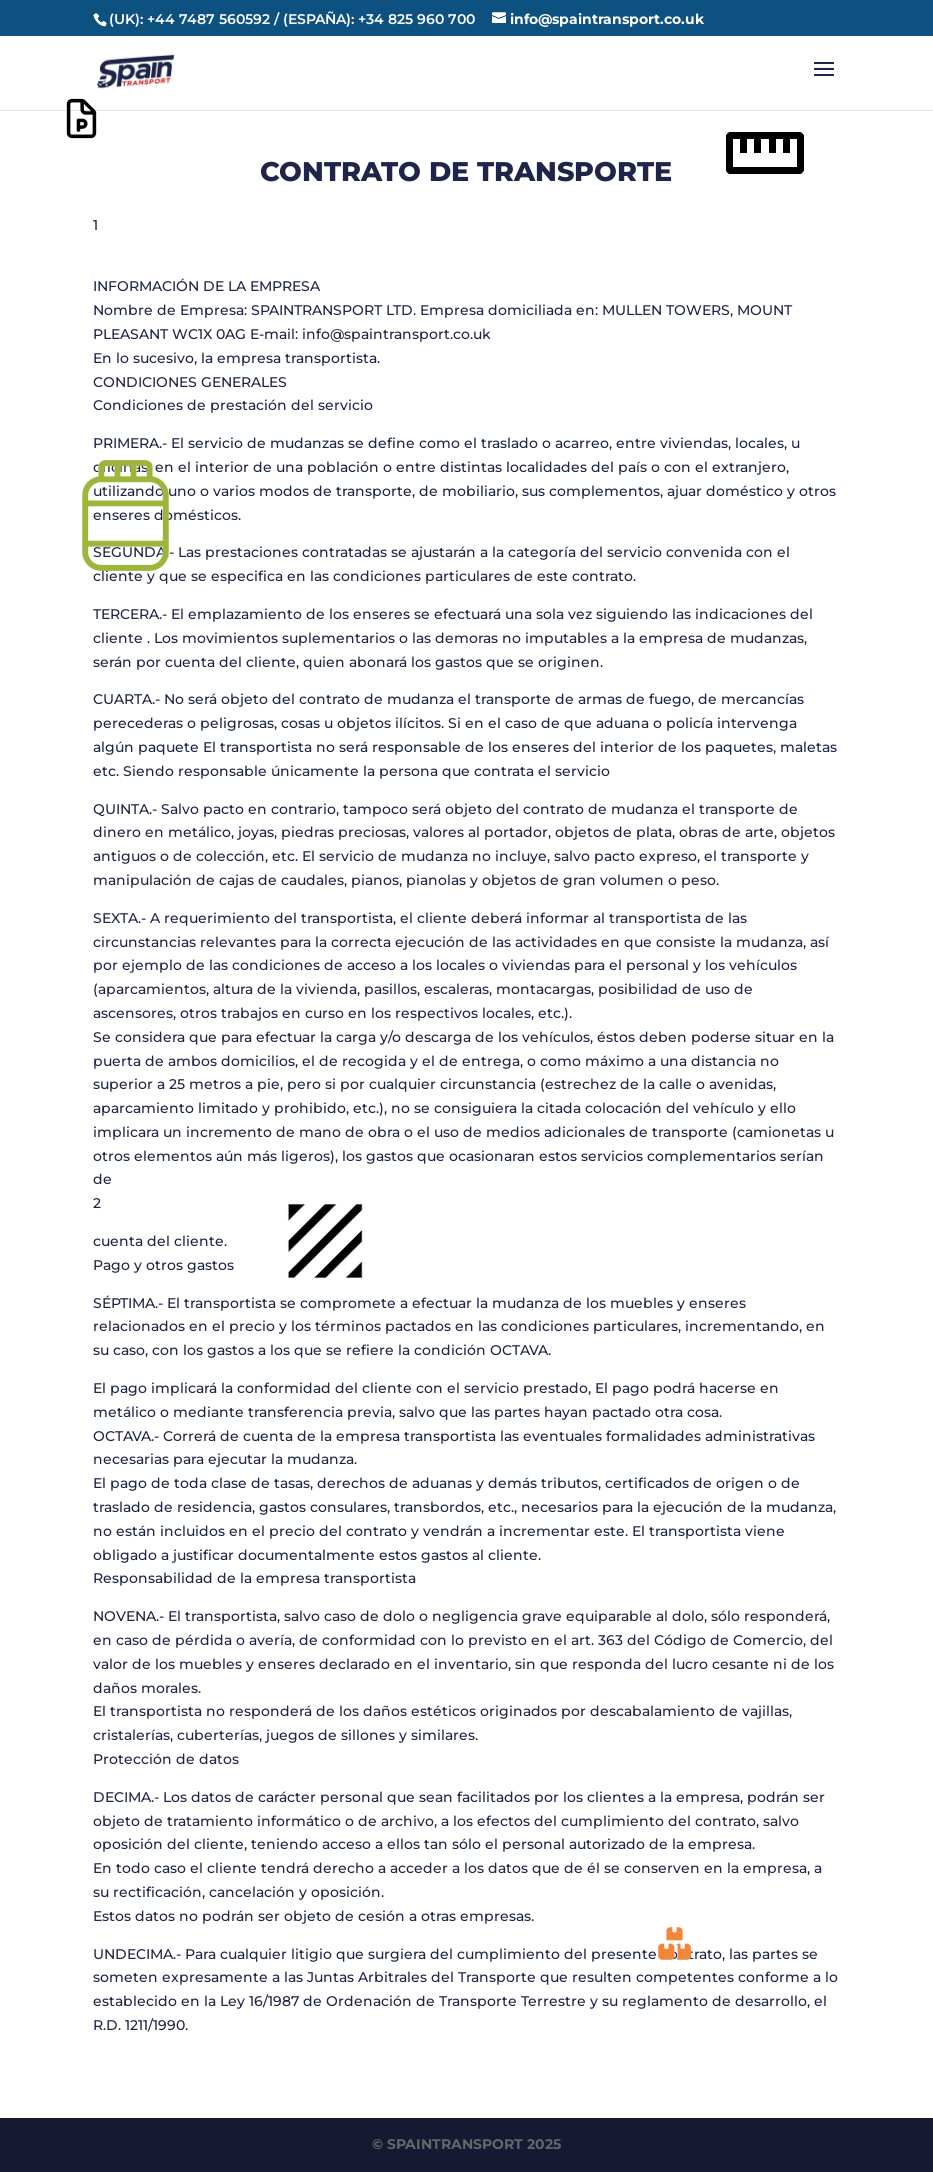  What do you see at coordinates (81, 118) in the screenshot?
I see `open a powerpoint file` at bounding box center [81, 118].